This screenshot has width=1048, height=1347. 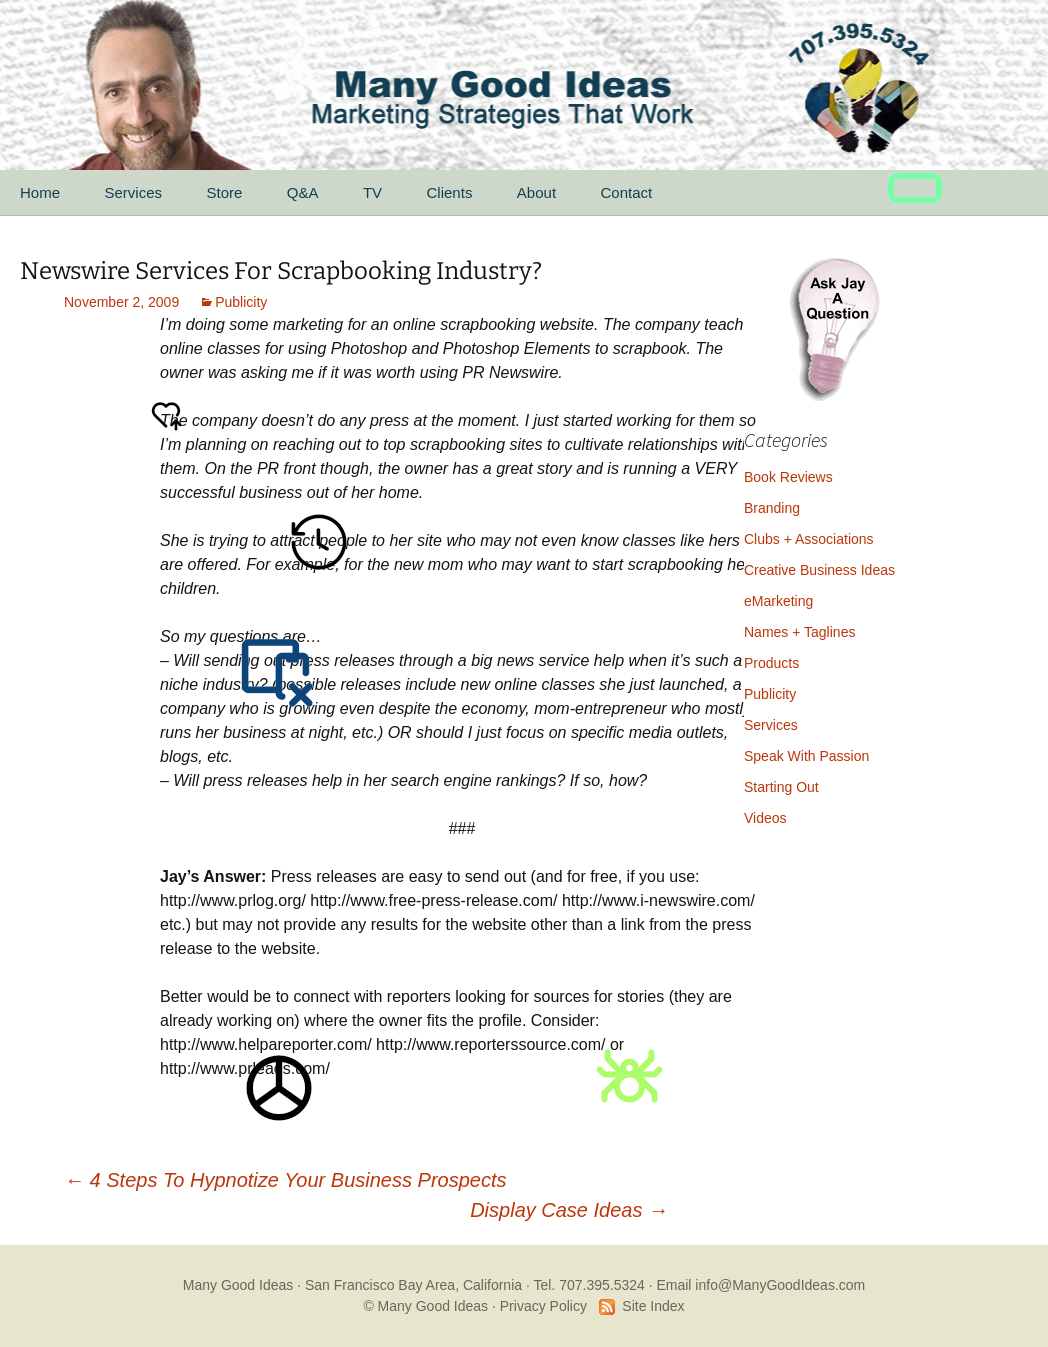 What do you see at coordinates (915, 188) in the screenshot?
I see `insert a code variable or placeholder` at bounding box center [915, 188].